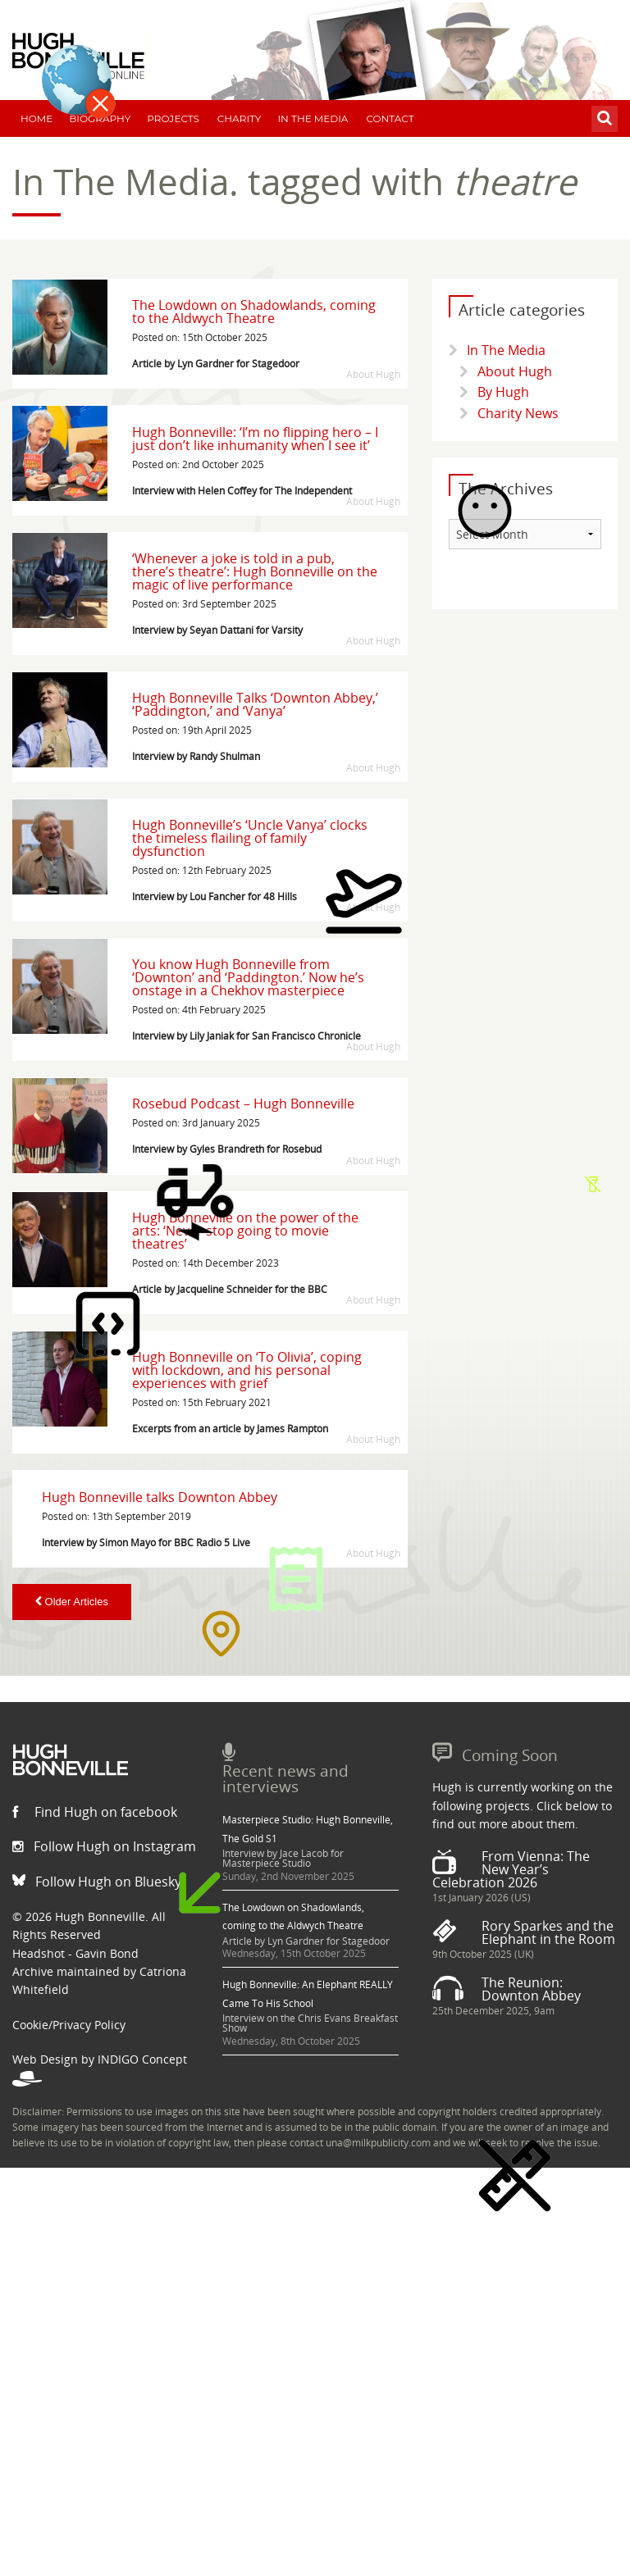 The image size is (630, 2576). Describe the element at coordinates (195, 1199) in the screenshot. I see `select electric moped as transportation mode` at that location.